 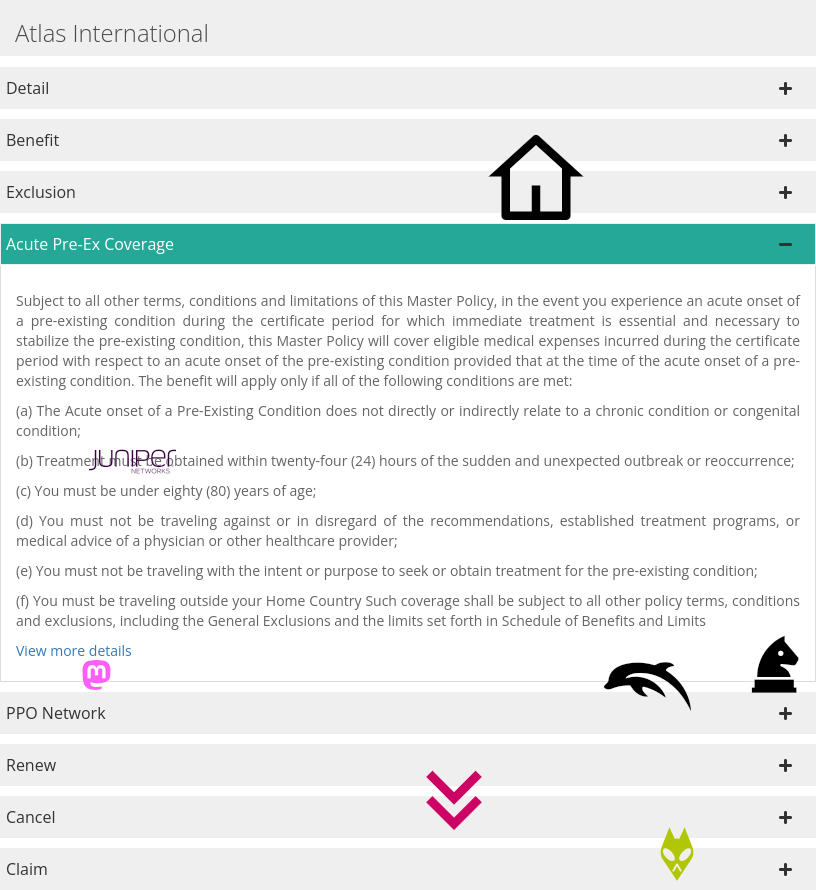 What do you see at coordinates (647, 686) in the screenshot?
I see `dolphin emulator logo` at bounding box center [647, 686].